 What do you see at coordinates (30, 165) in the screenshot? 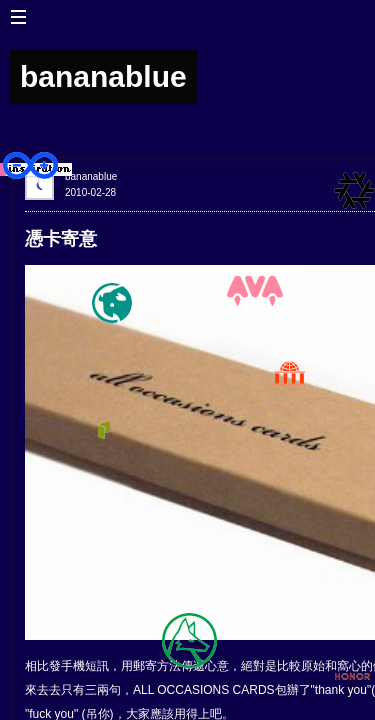
I see `Arduino brand logo` at bounding box center [30, 165].